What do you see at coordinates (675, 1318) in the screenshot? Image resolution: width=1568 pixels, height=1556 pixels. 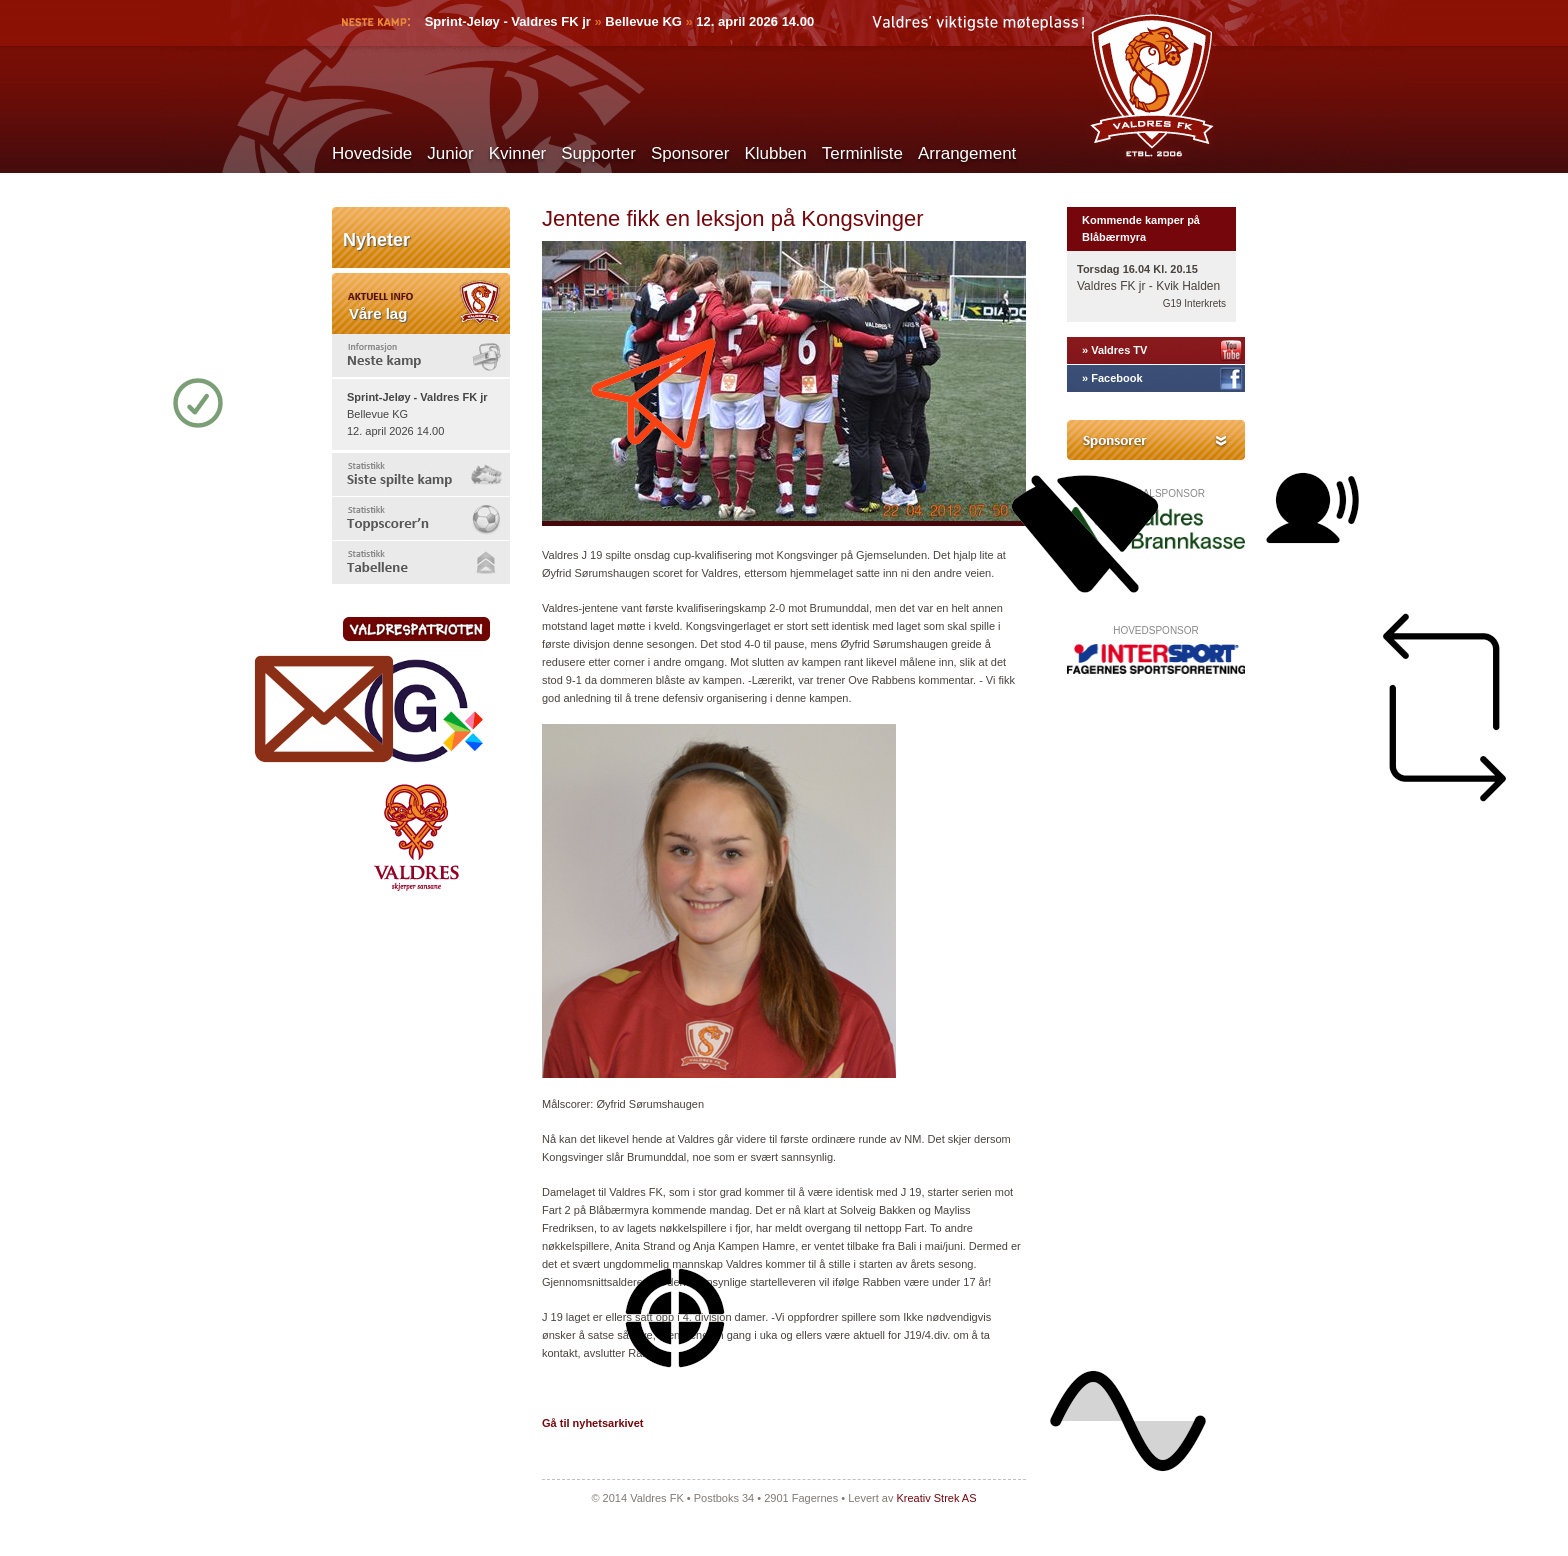 I see `view polar chart analytics` at bounding box center [675, 1318].